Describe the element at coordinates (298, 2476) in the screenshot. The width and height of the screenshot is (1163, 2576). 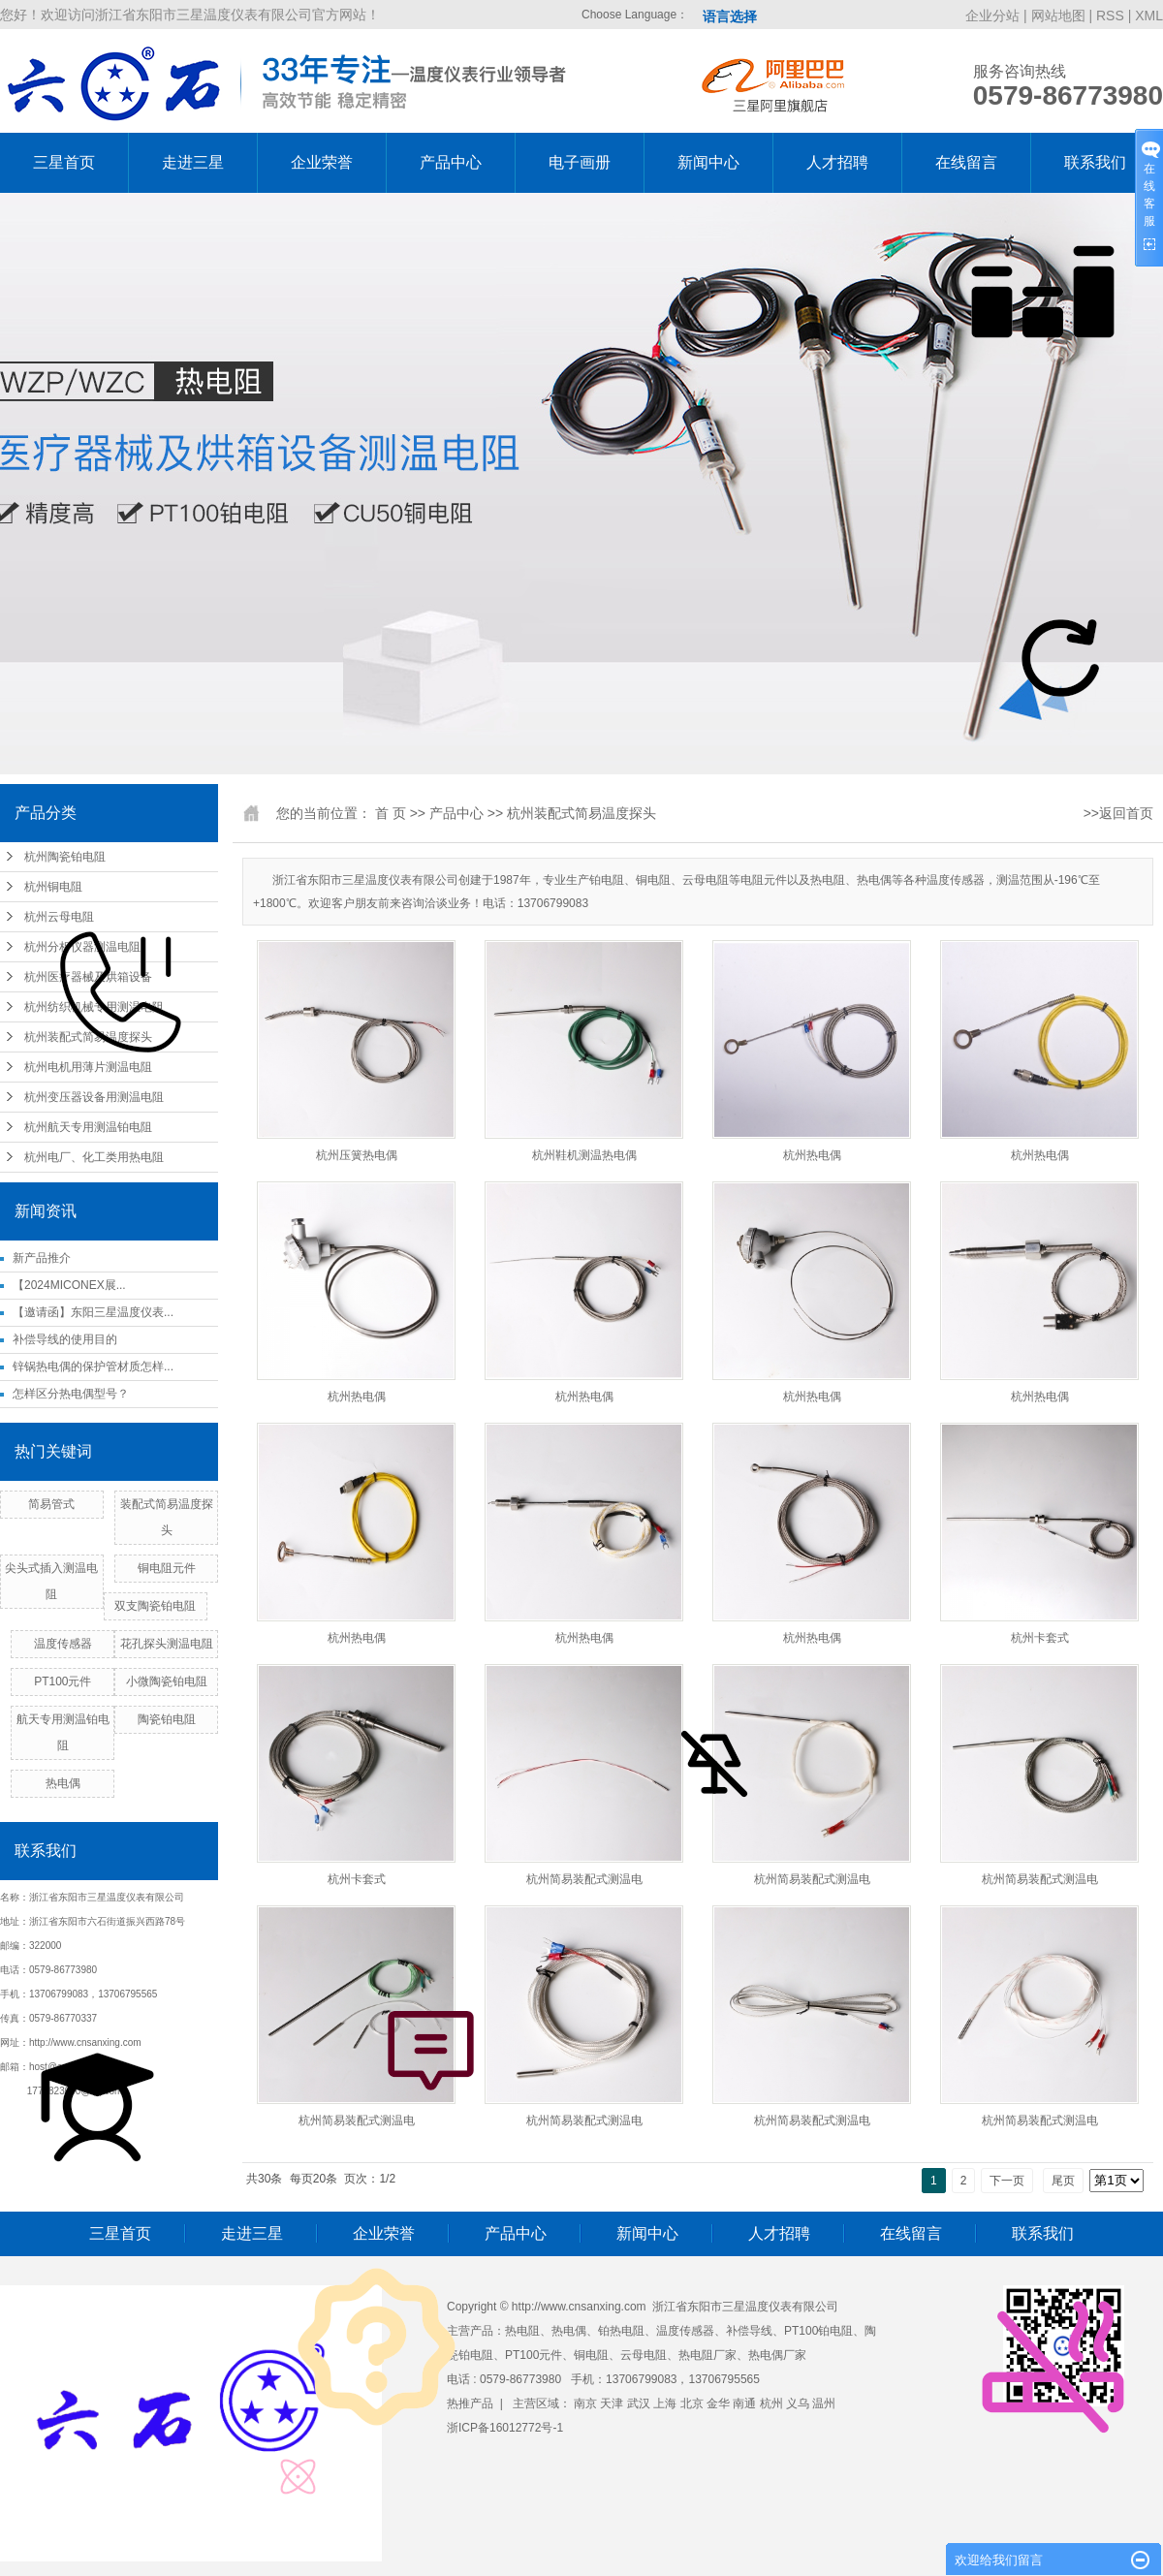
I see `access science or chemistry features` at that location.